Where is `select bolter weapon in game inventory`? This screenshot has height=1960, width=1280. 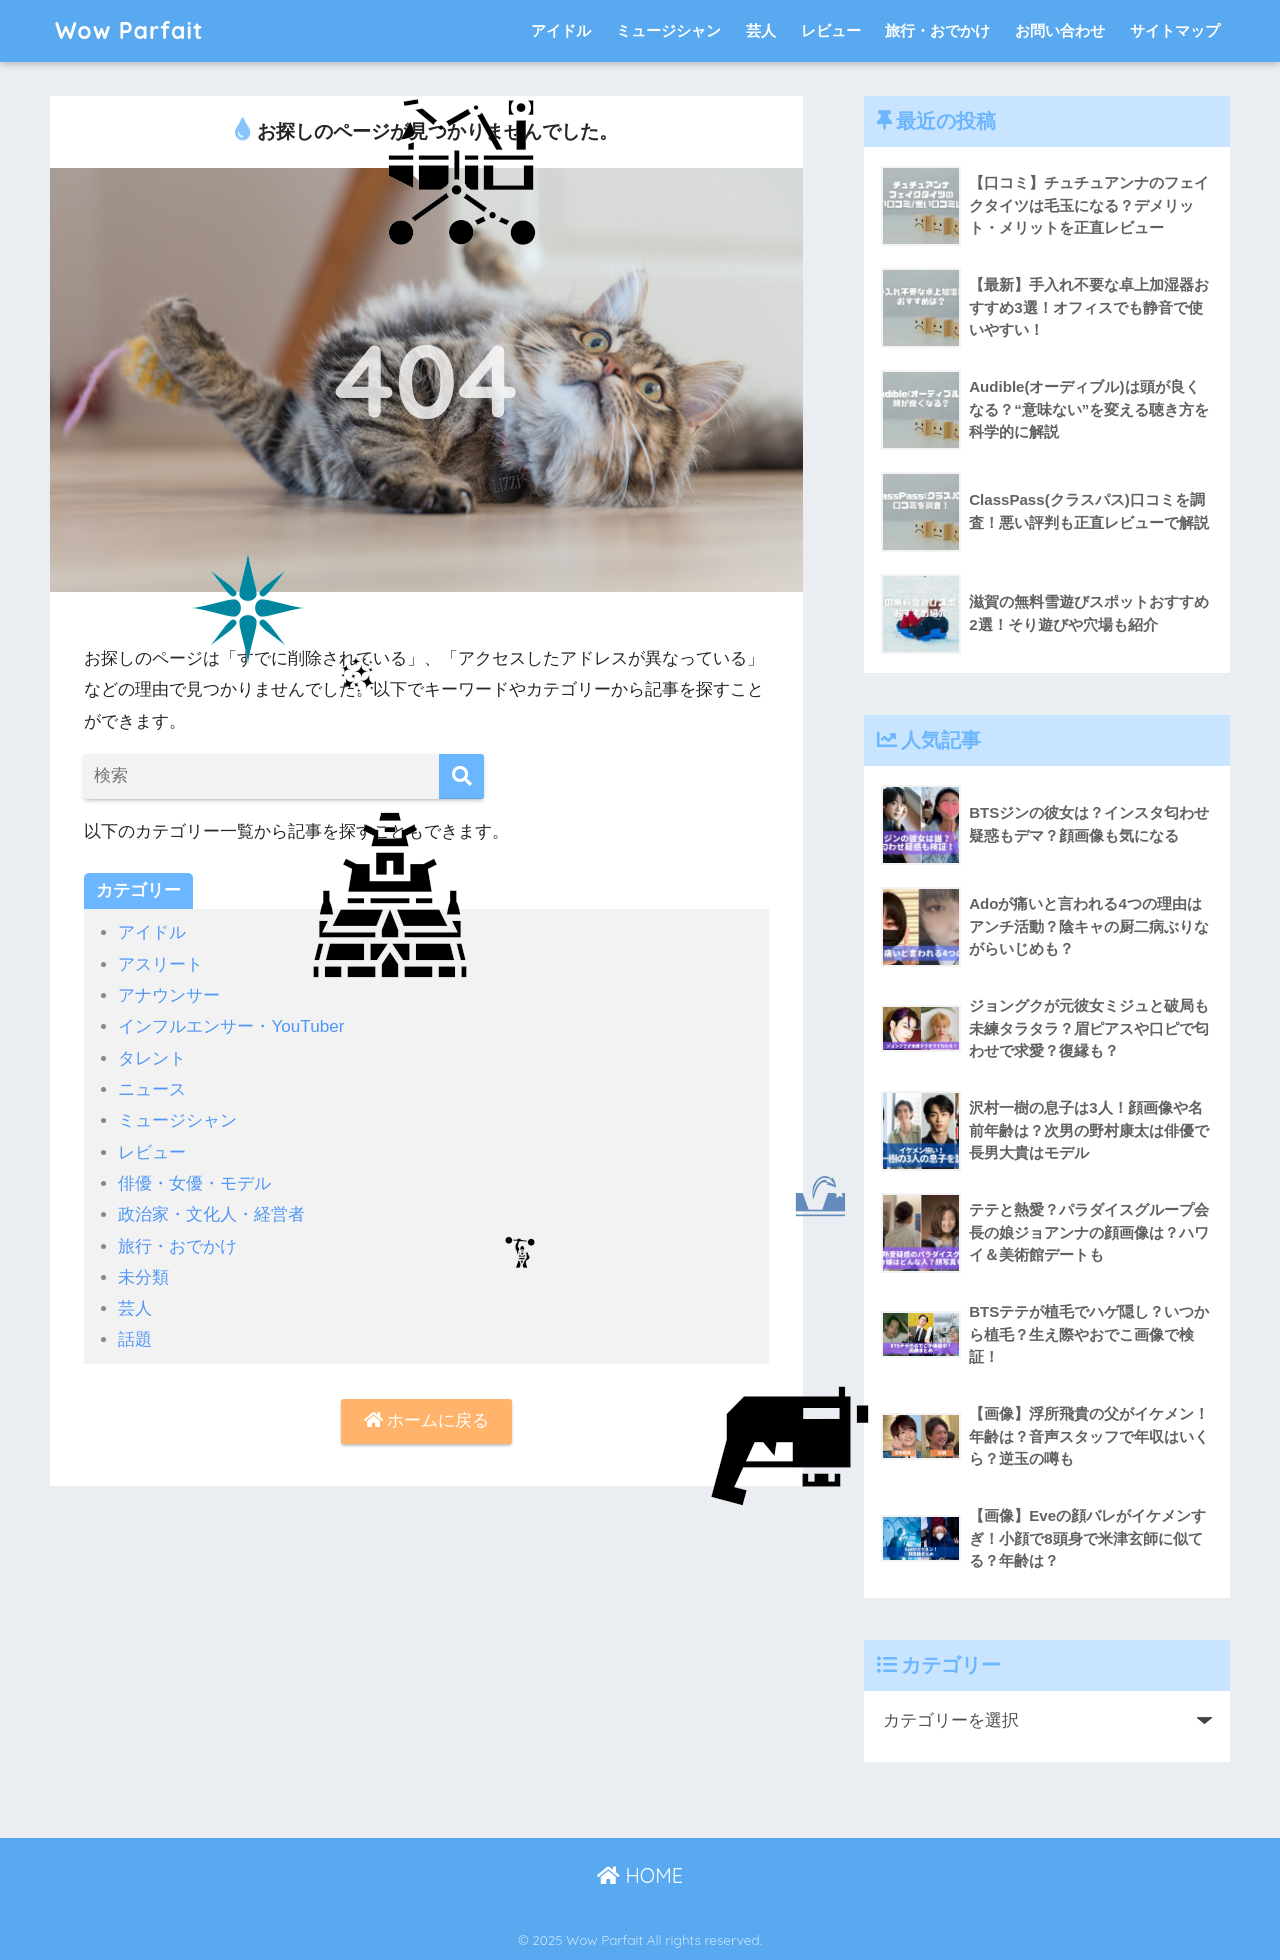 select bolter weapon in game inventory is located at coordinates (789, 1448).